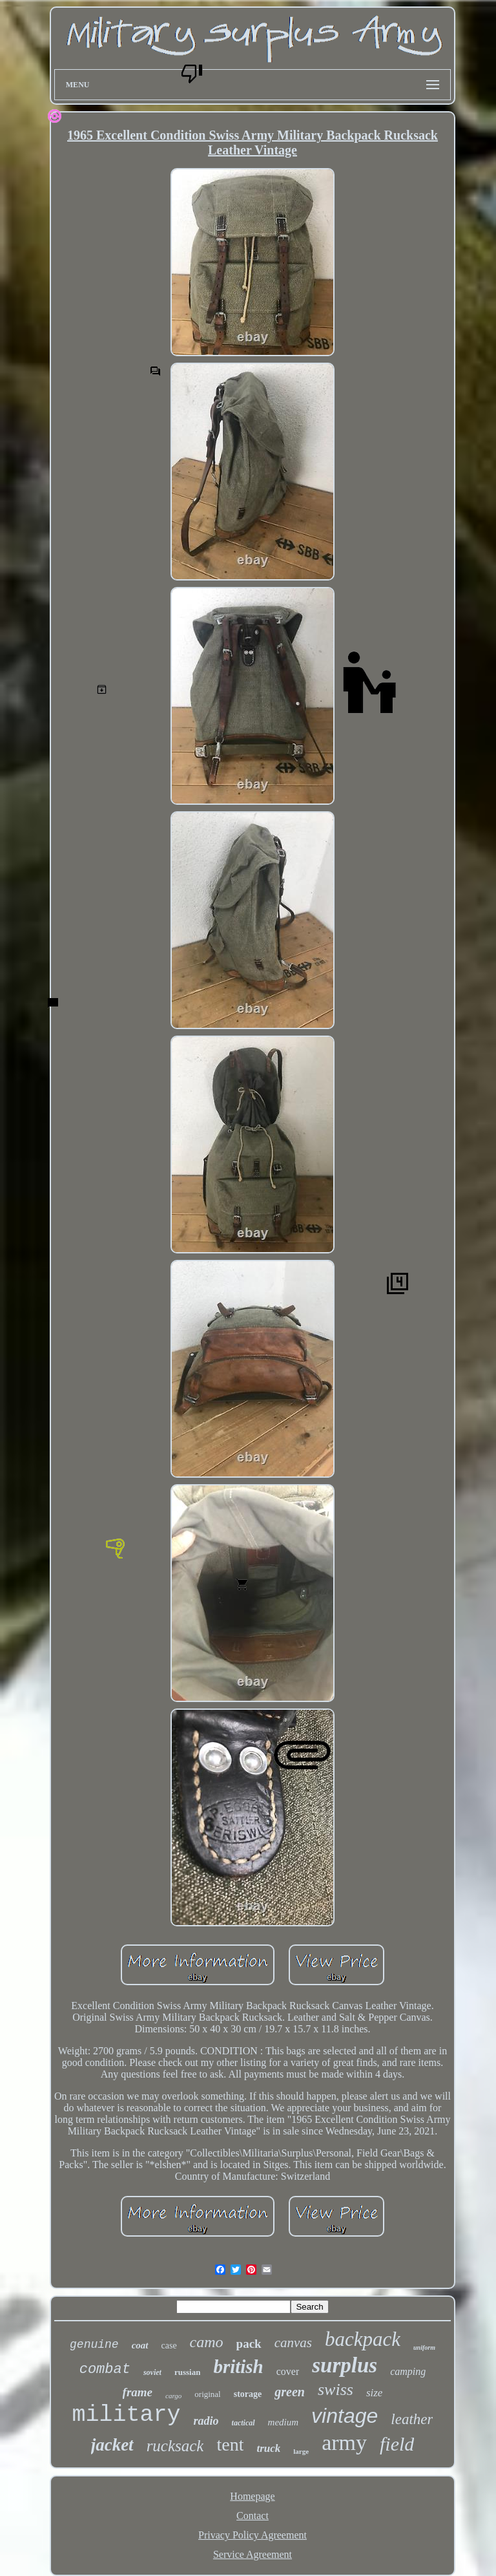 This screenshot has height=2576, width=496. I want to click on dislike or downvote content, so click(192, 73).